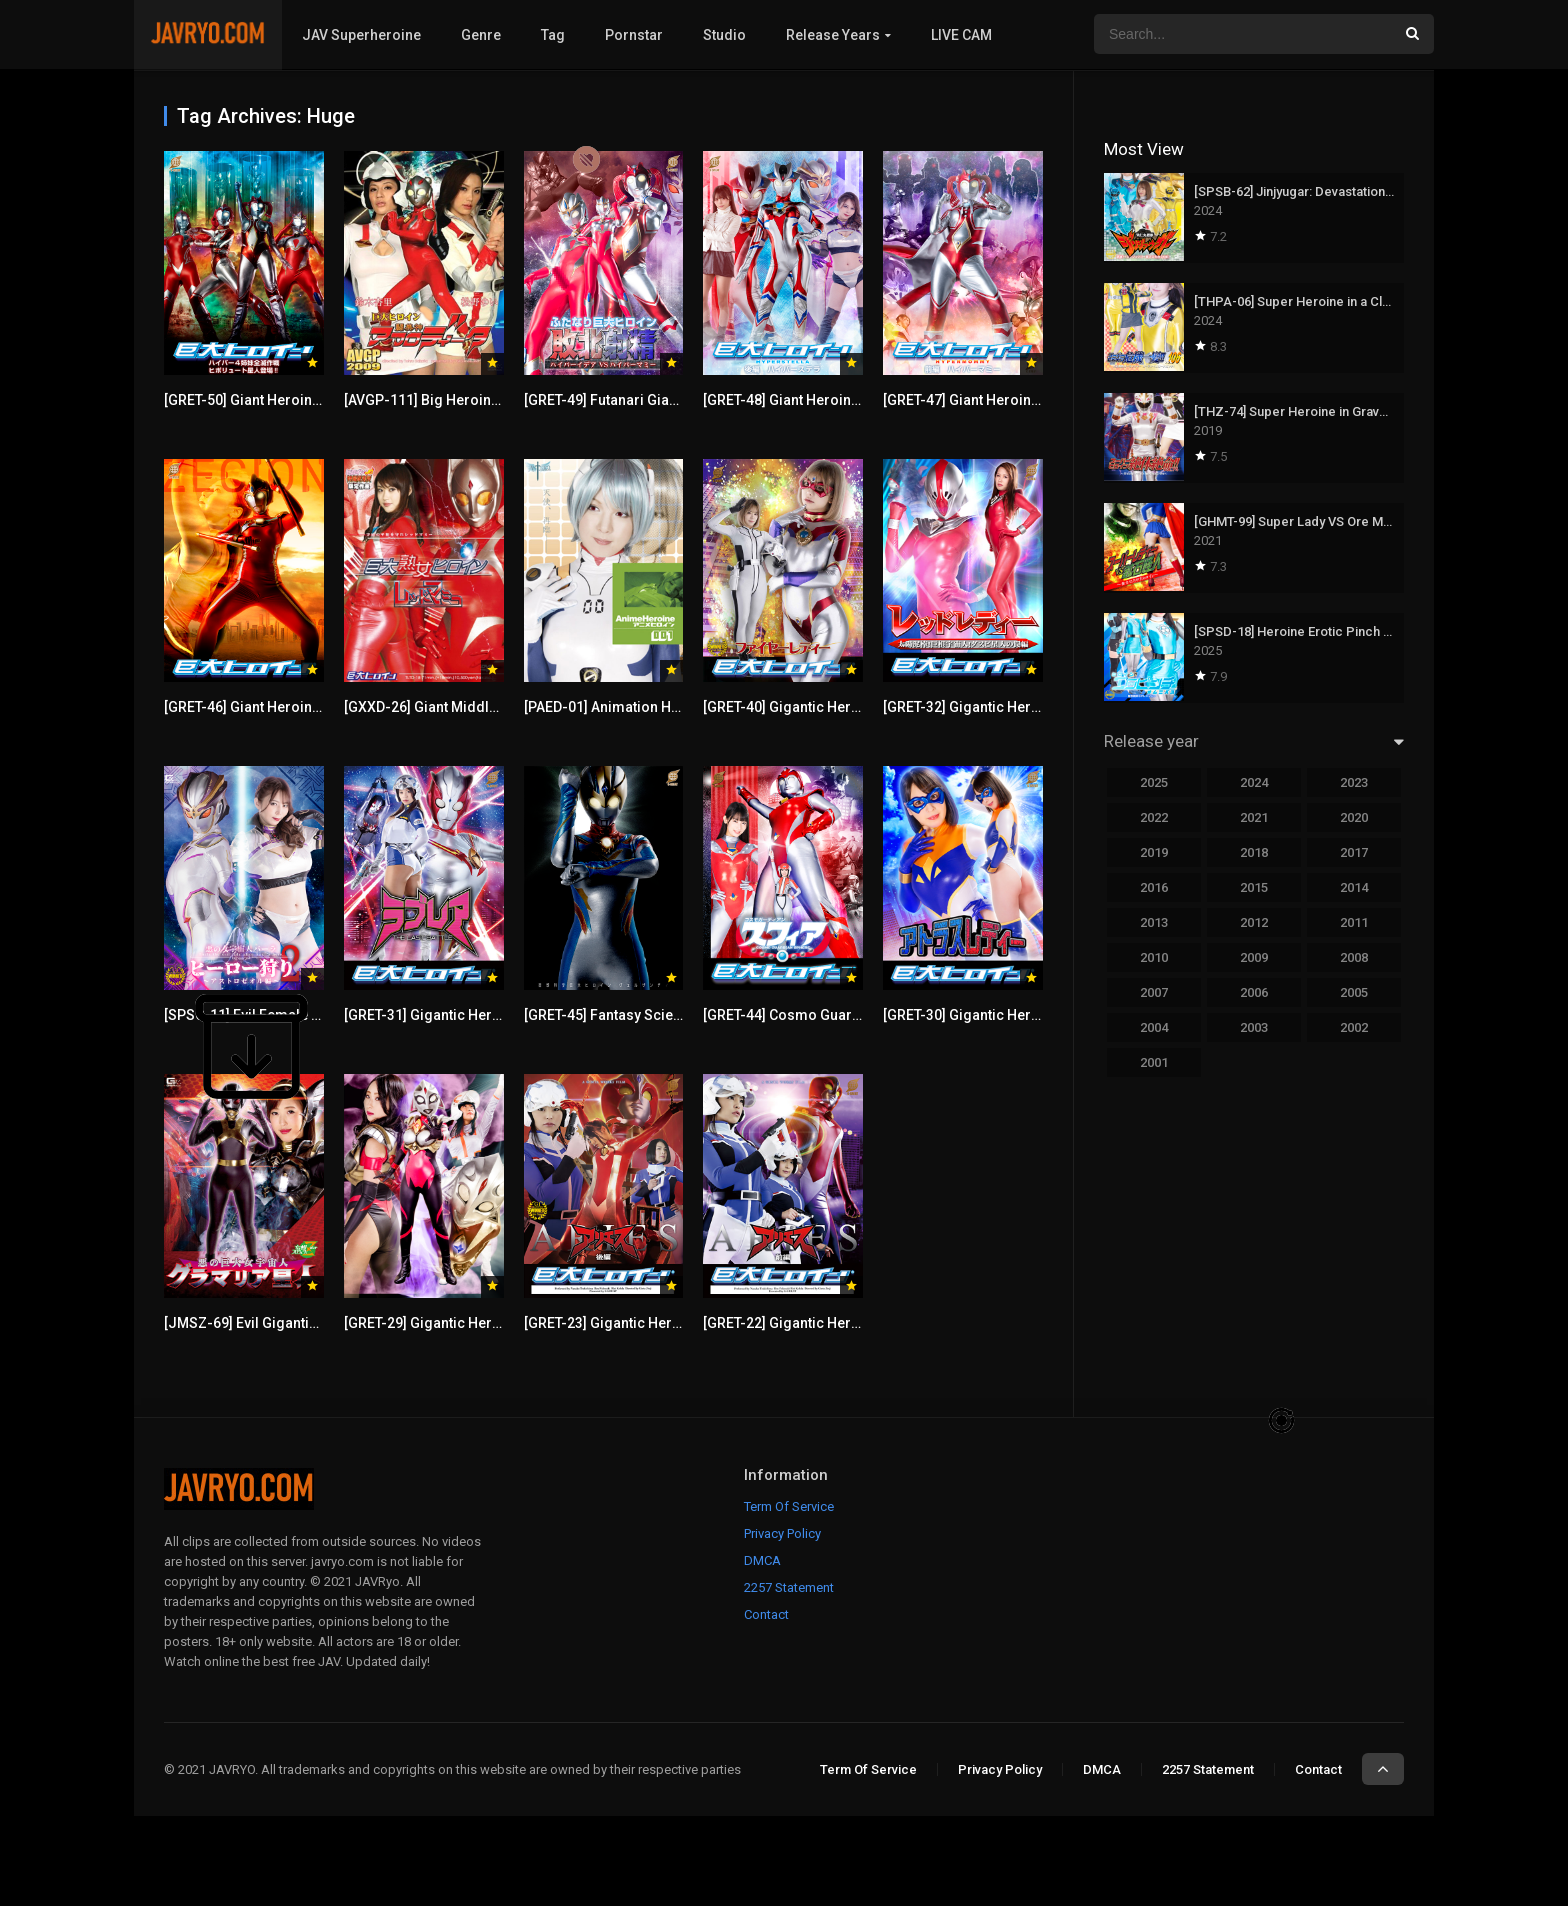 The width and height of the screenshot is (1568, 1906). I want to click on archive this item, so click(251, 1046).